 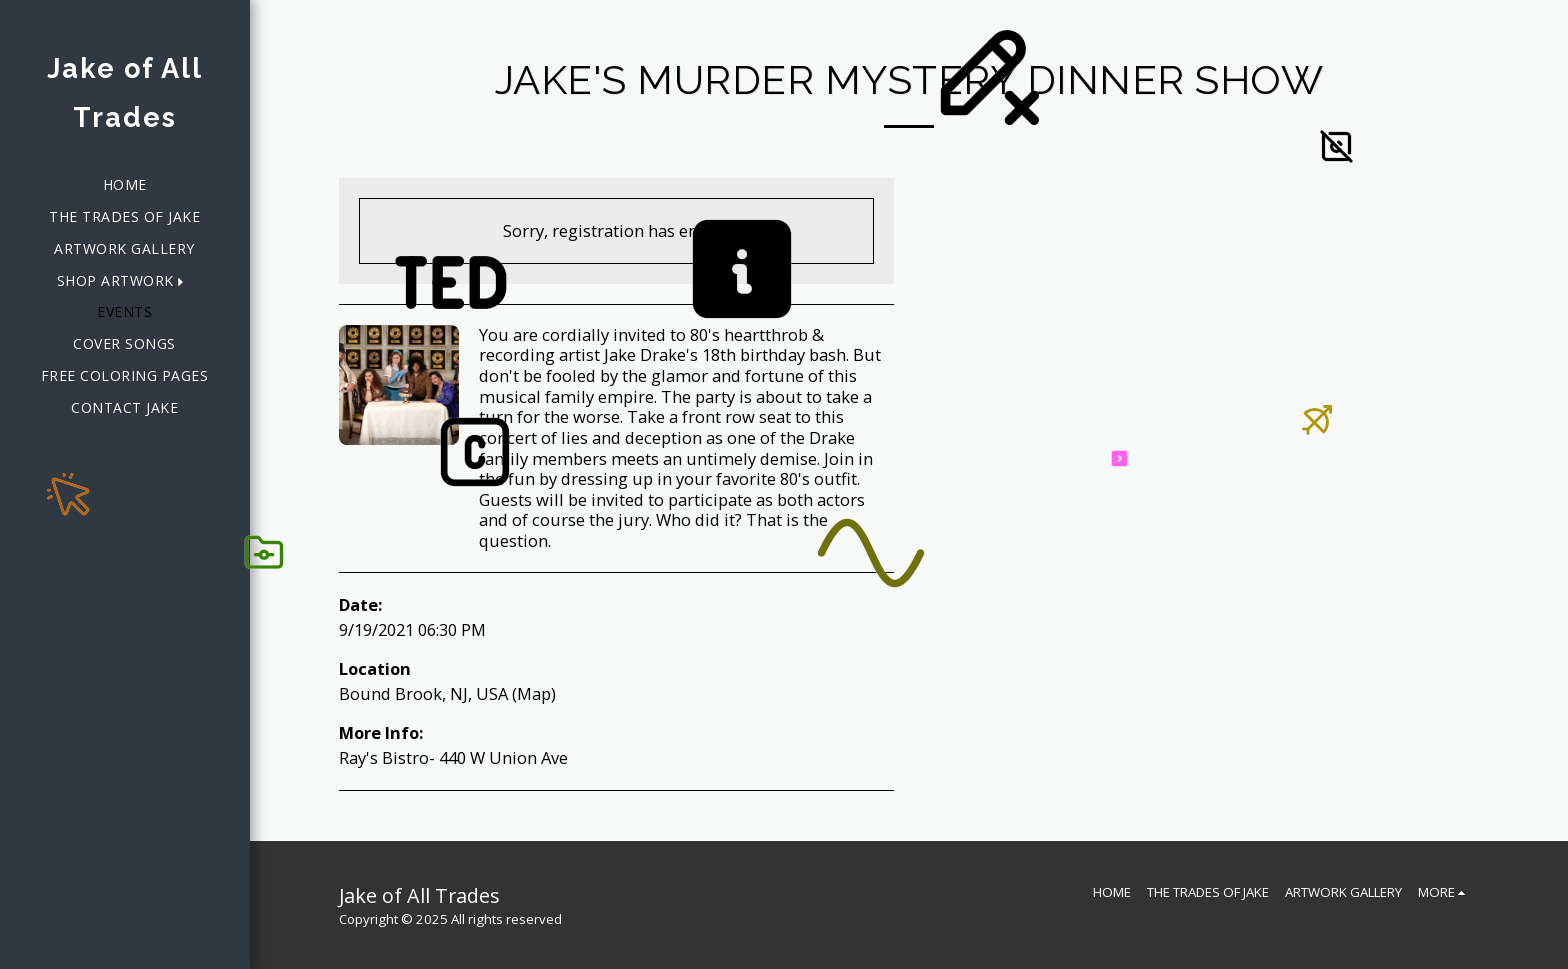 I want to click on click or tap to interact, so click(x=70, y=496).